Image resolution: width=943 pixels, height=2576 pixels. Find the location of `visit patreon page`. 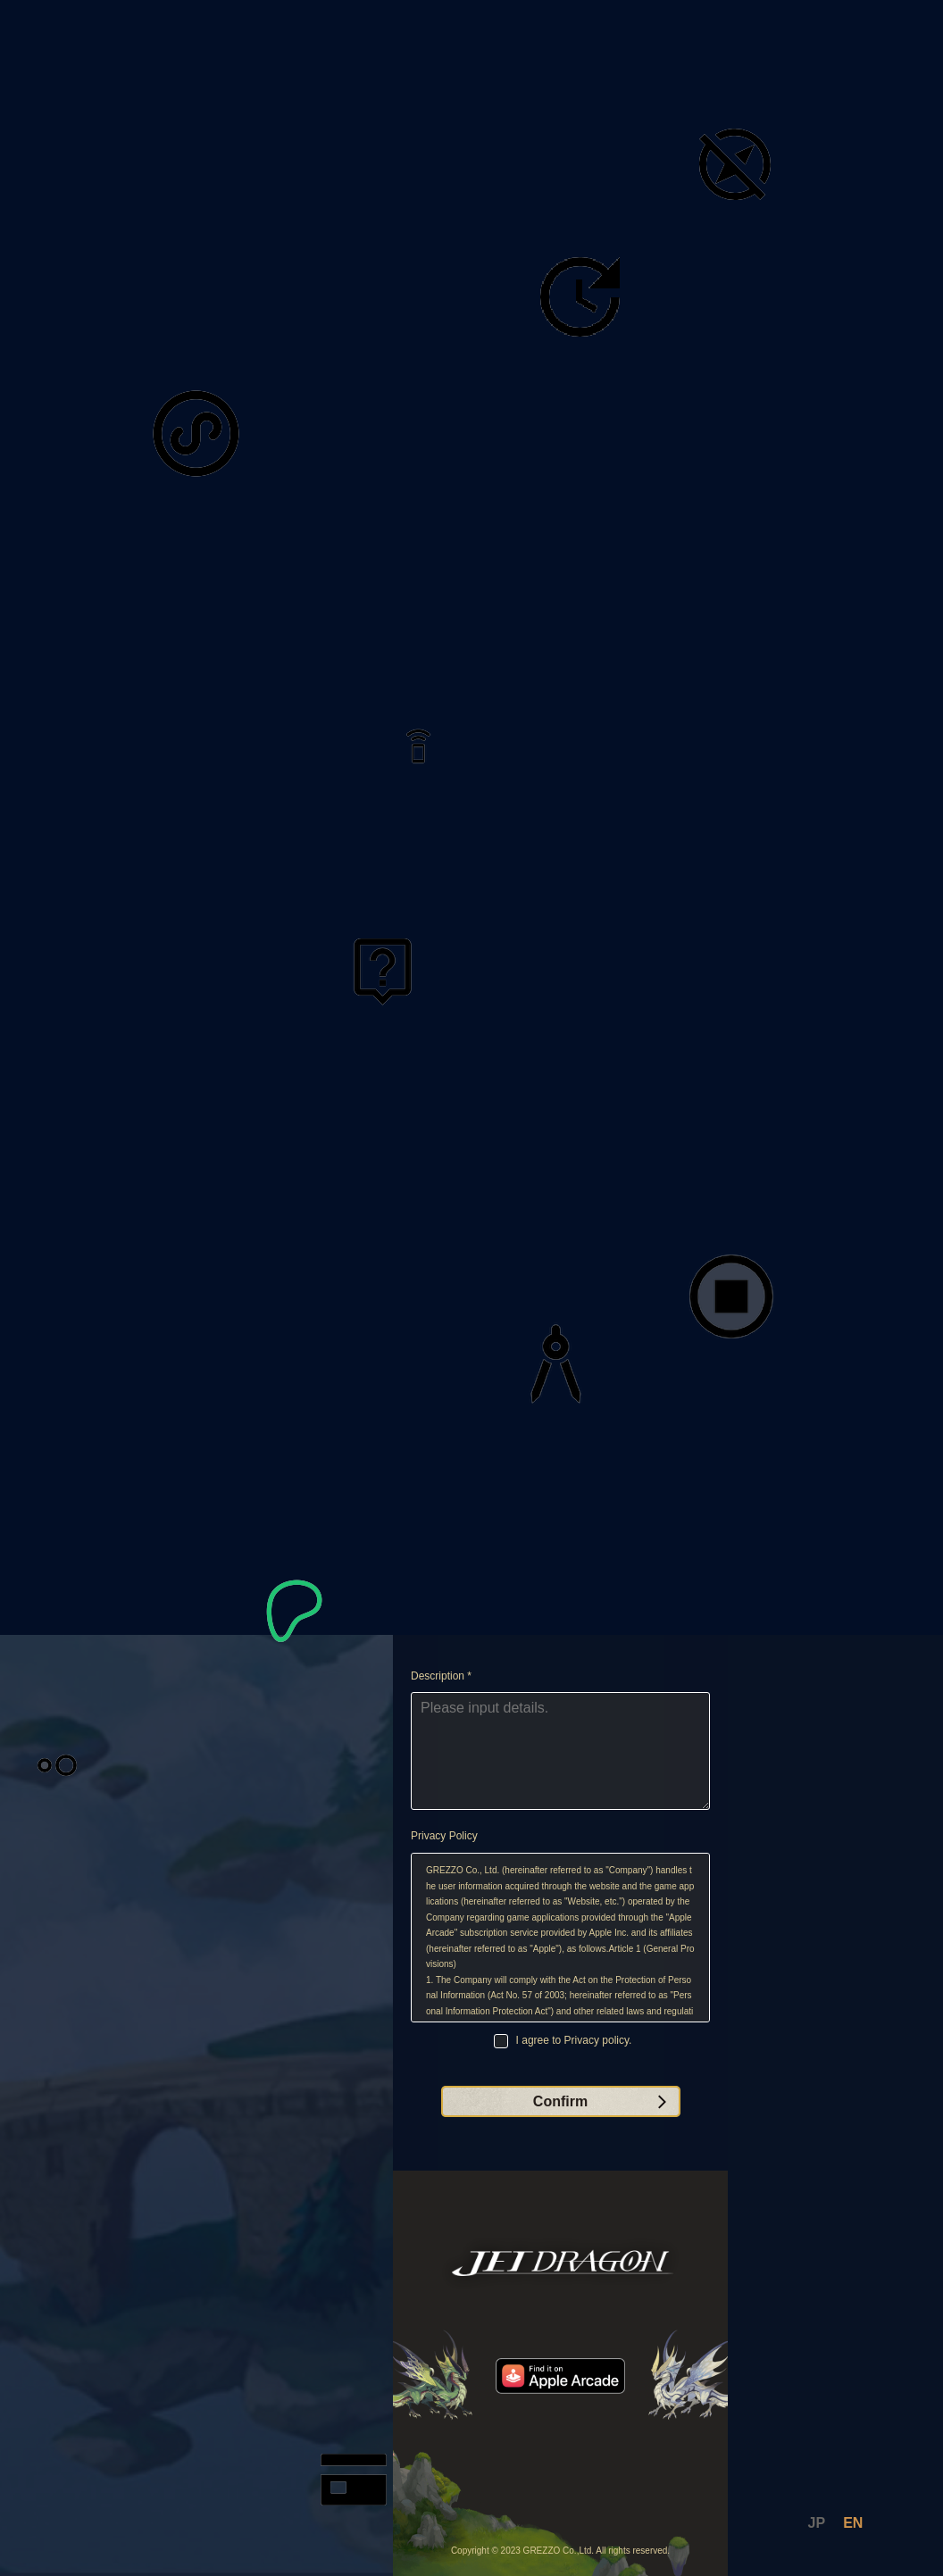

visit patreon page is located at coordinates (292, 1610).